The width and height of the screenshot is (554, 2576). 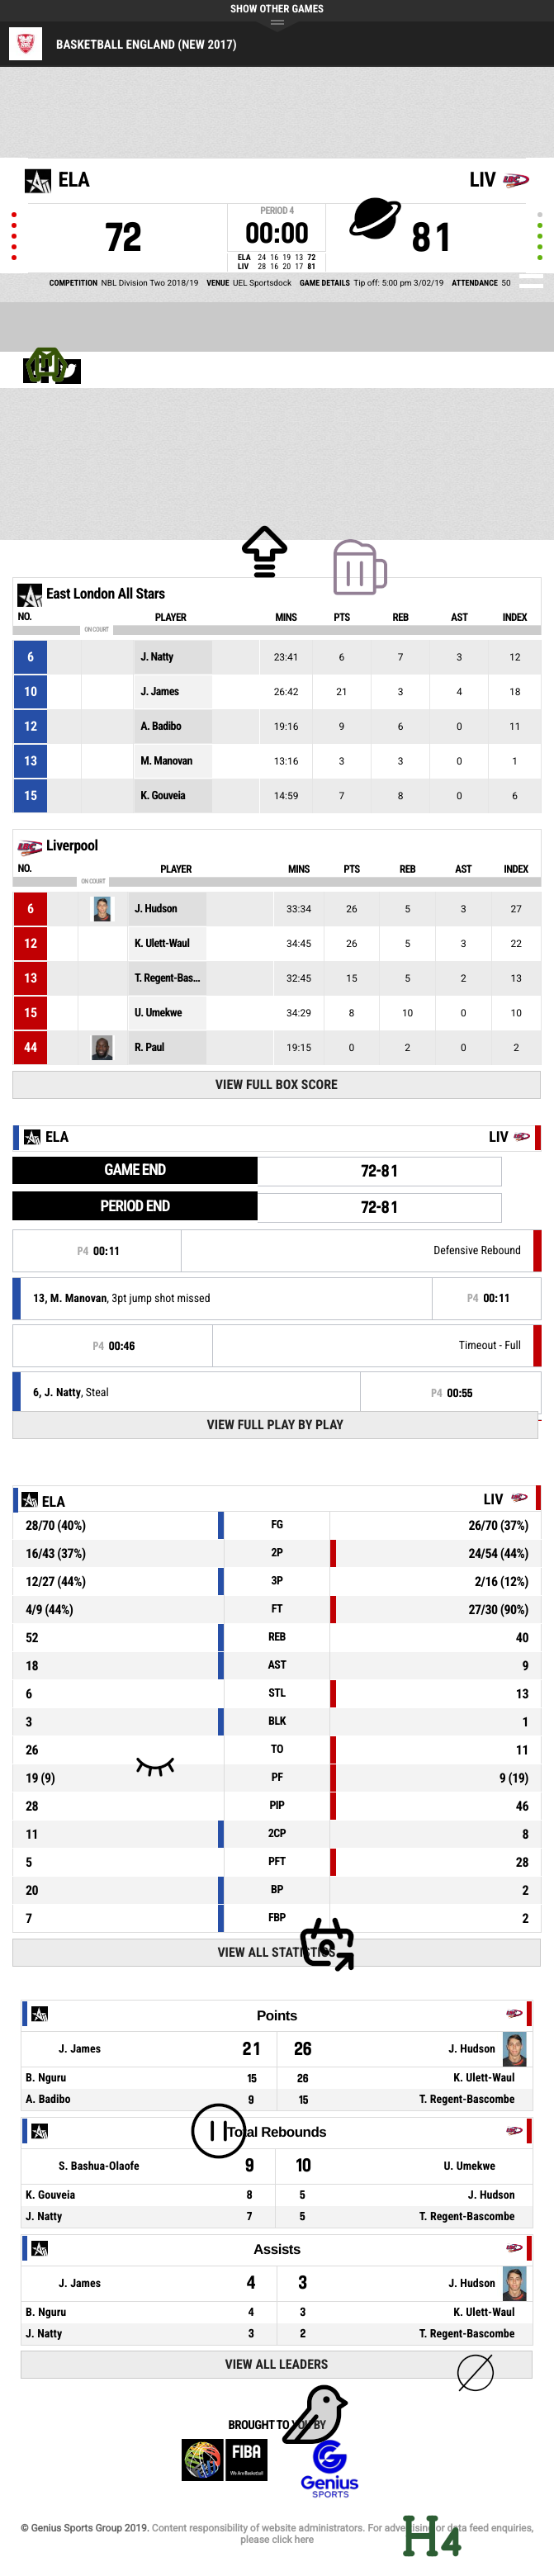 What do you see at coordinates (46, 364) in the screenshot?
I see `browse clothing or apparel items` at bounding box center [46, 364].